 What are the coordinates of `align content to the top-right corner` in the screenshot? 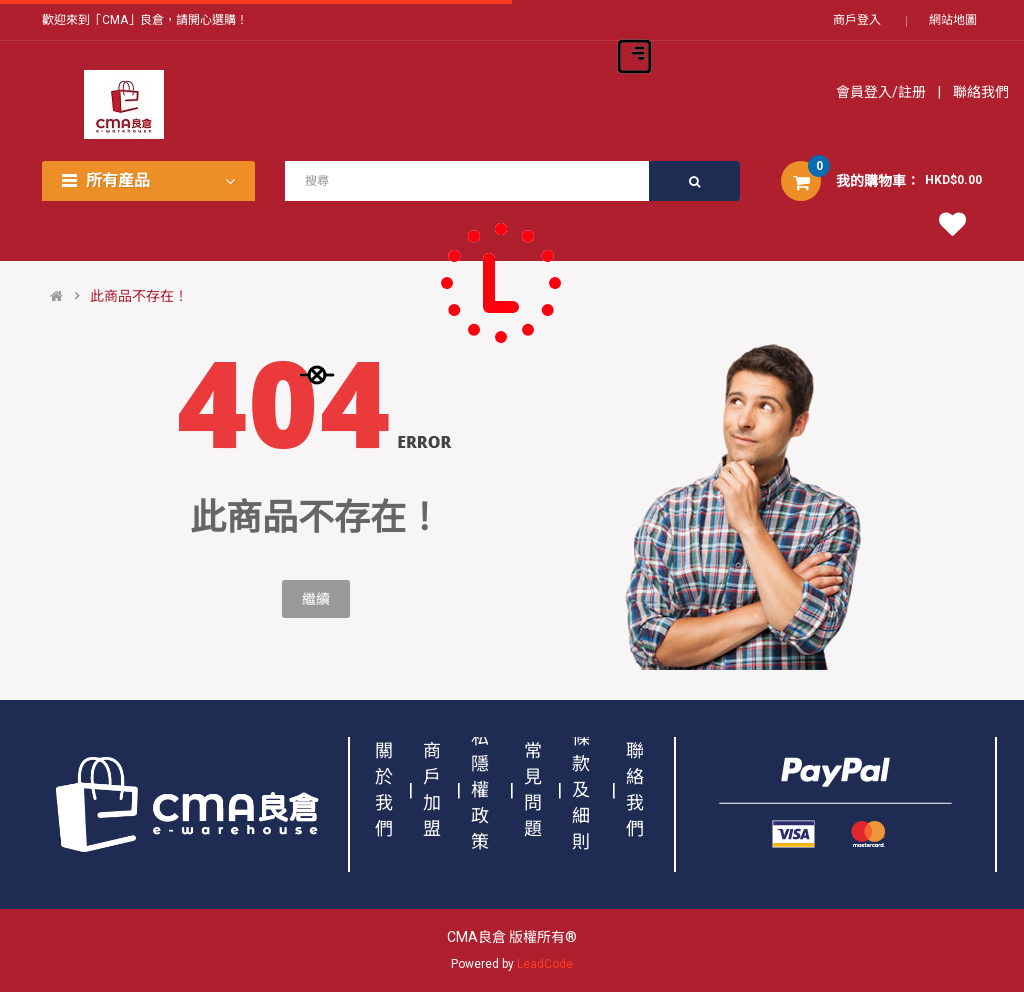 It's located at (634, 56).